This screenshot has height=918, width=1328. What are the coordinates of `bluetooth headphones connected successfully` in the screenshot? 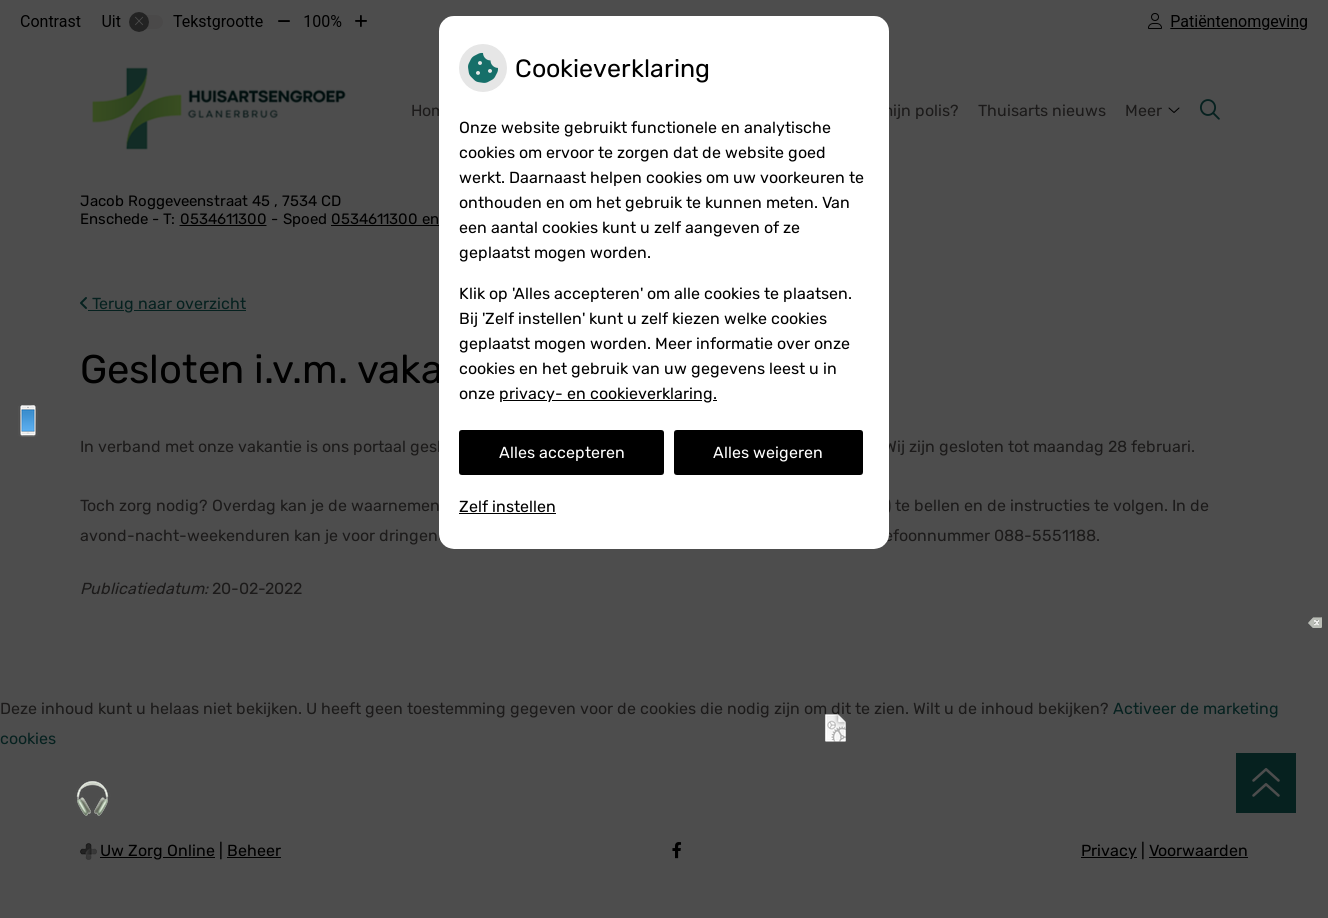 It's located at (92, 798).